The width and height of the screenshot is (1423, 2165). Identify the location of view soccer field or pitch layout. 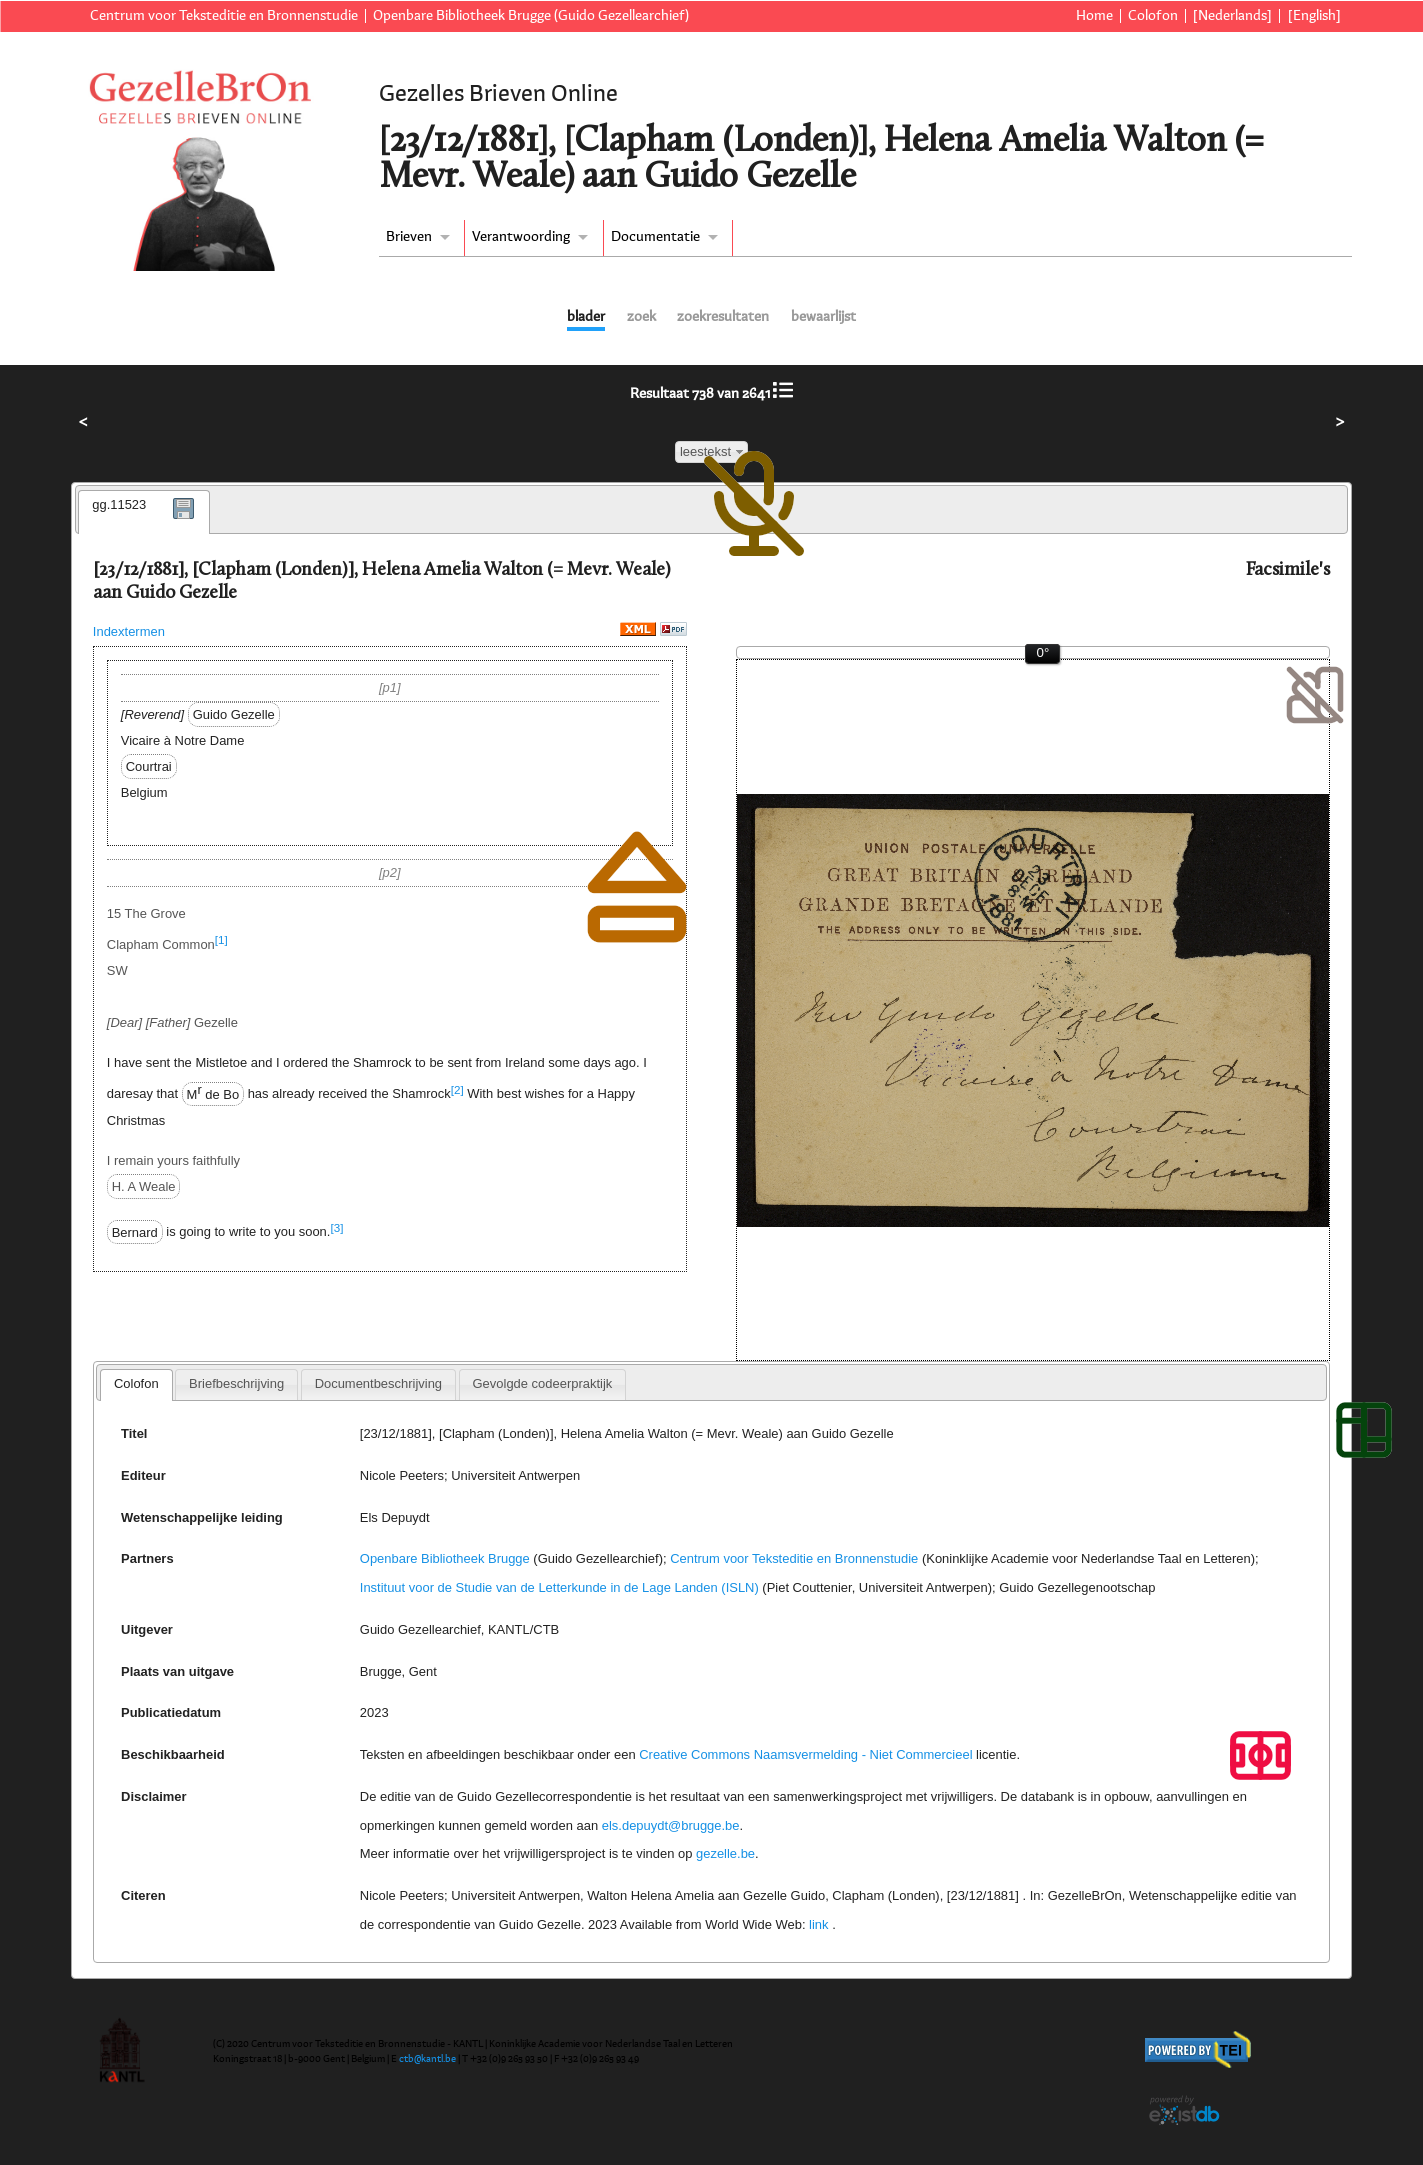
(1260, 1755).